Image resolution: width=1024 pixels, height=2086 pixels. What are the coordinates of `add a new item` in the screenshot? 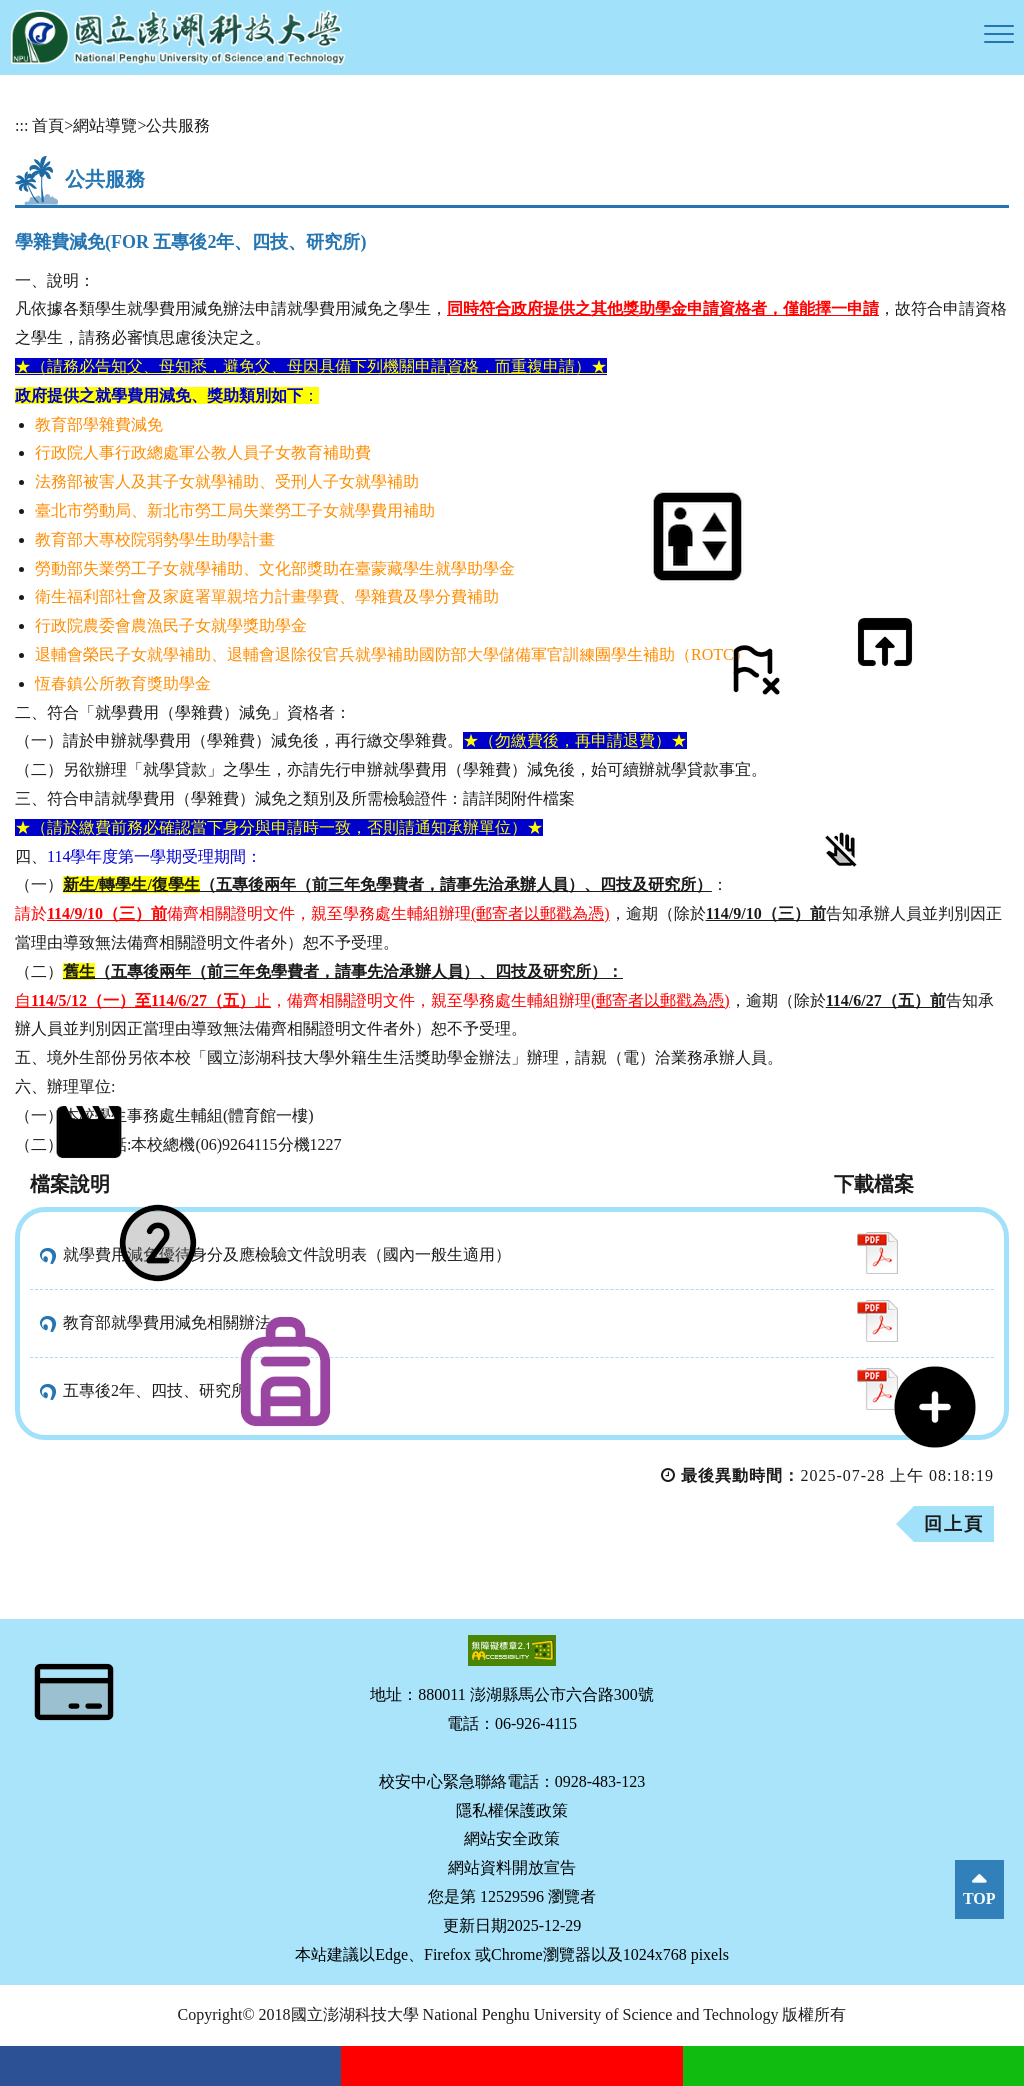 It's located at (935, 1407).